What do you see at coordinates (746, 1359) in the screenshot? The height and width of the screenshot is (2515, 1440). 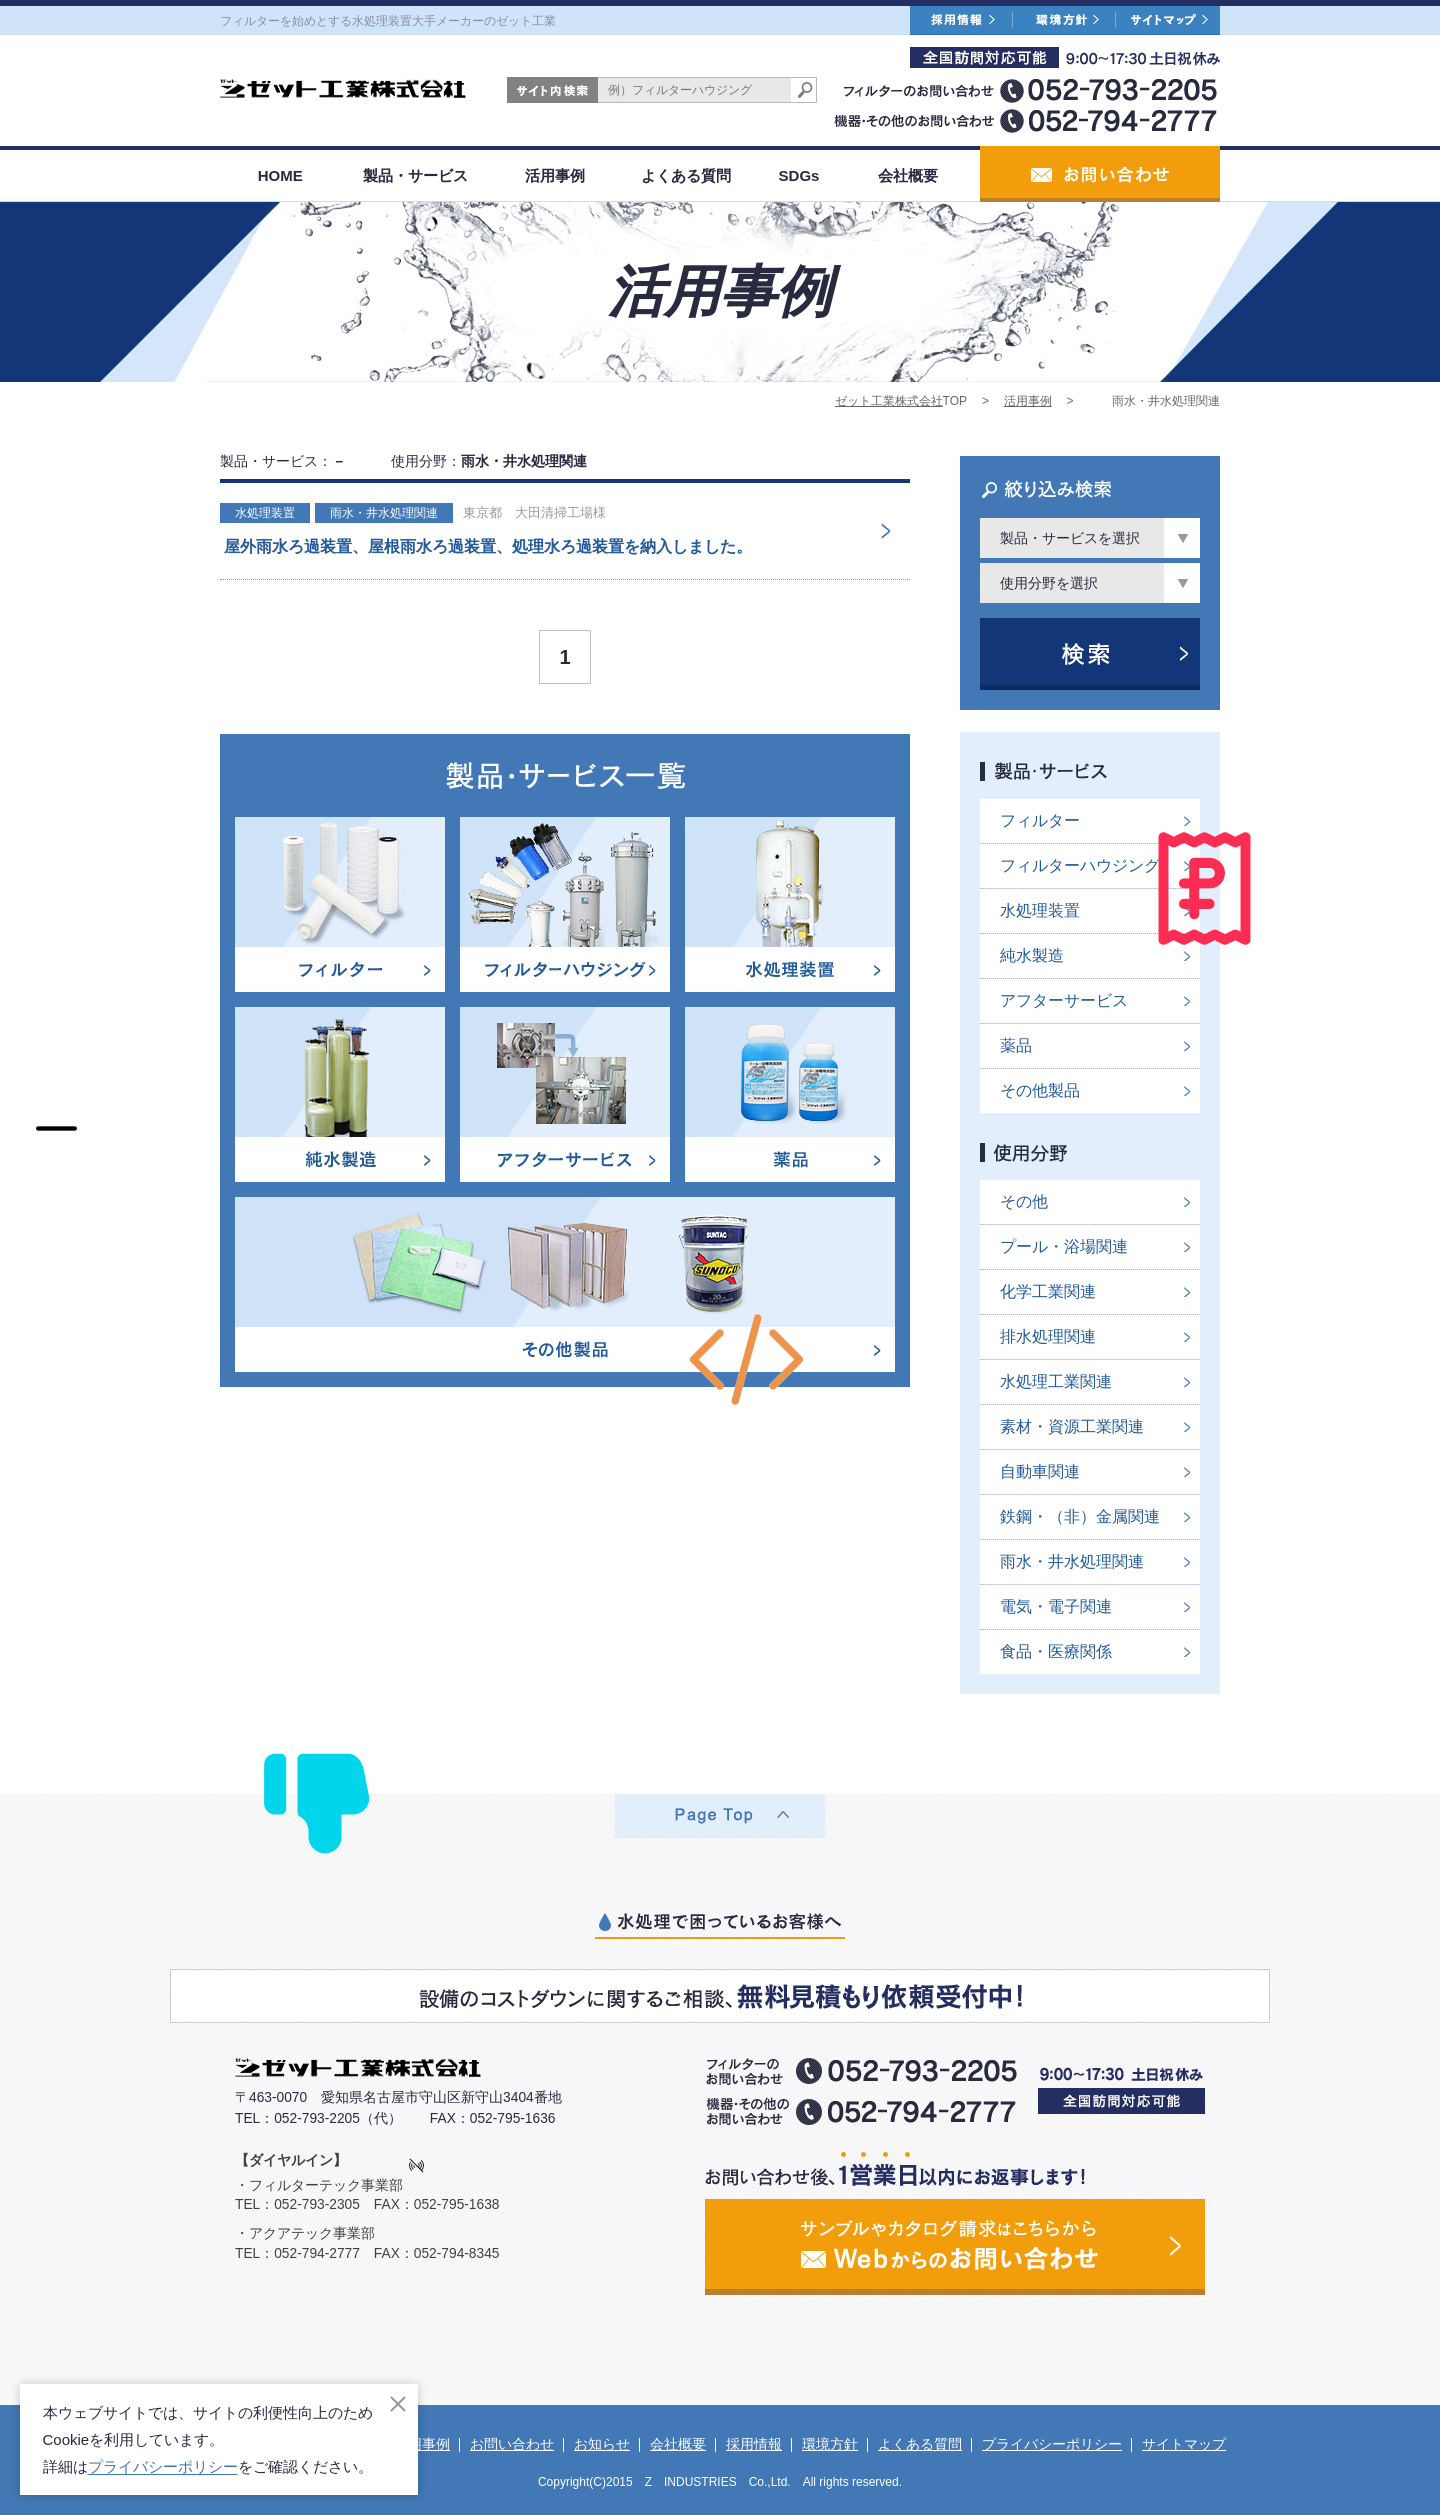 I see `view or edit source code` at bounding box center [746, 1359].